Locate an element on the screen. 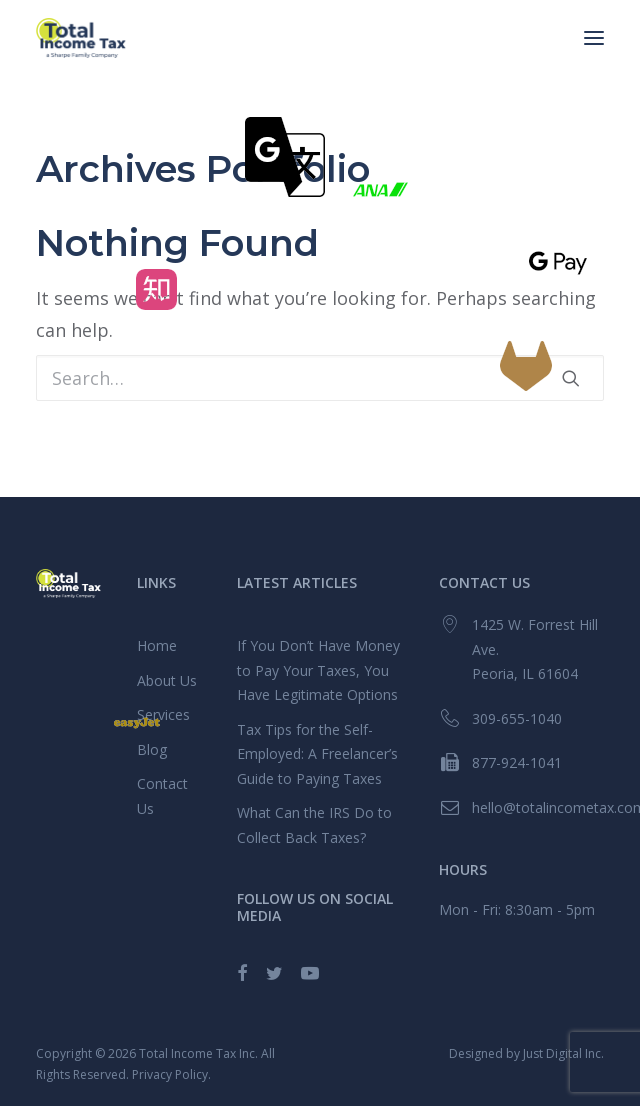 The width and height of the screenshot is (640, 1106). easyJet airline app or website is located at coordinates (137, 723).